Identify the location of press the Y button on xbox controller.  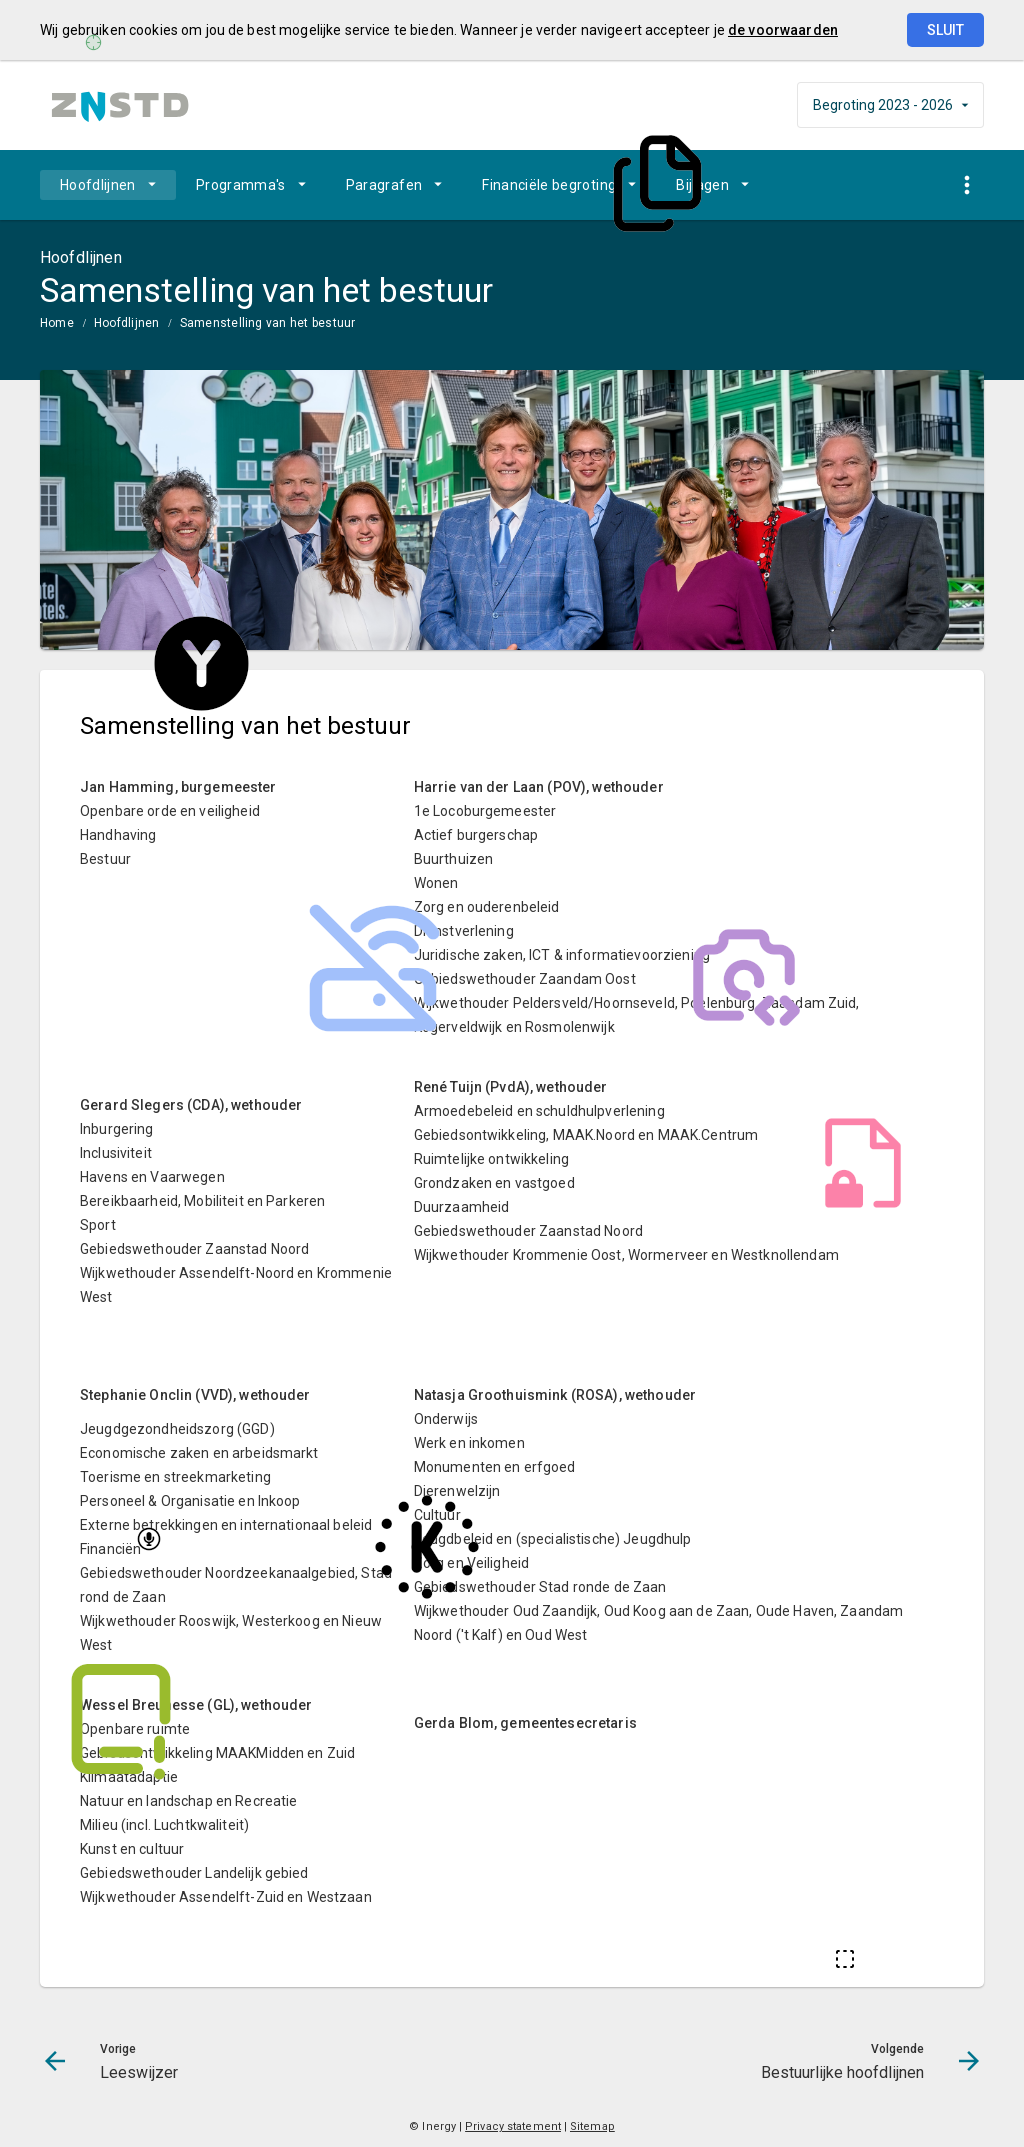
(201, 663).